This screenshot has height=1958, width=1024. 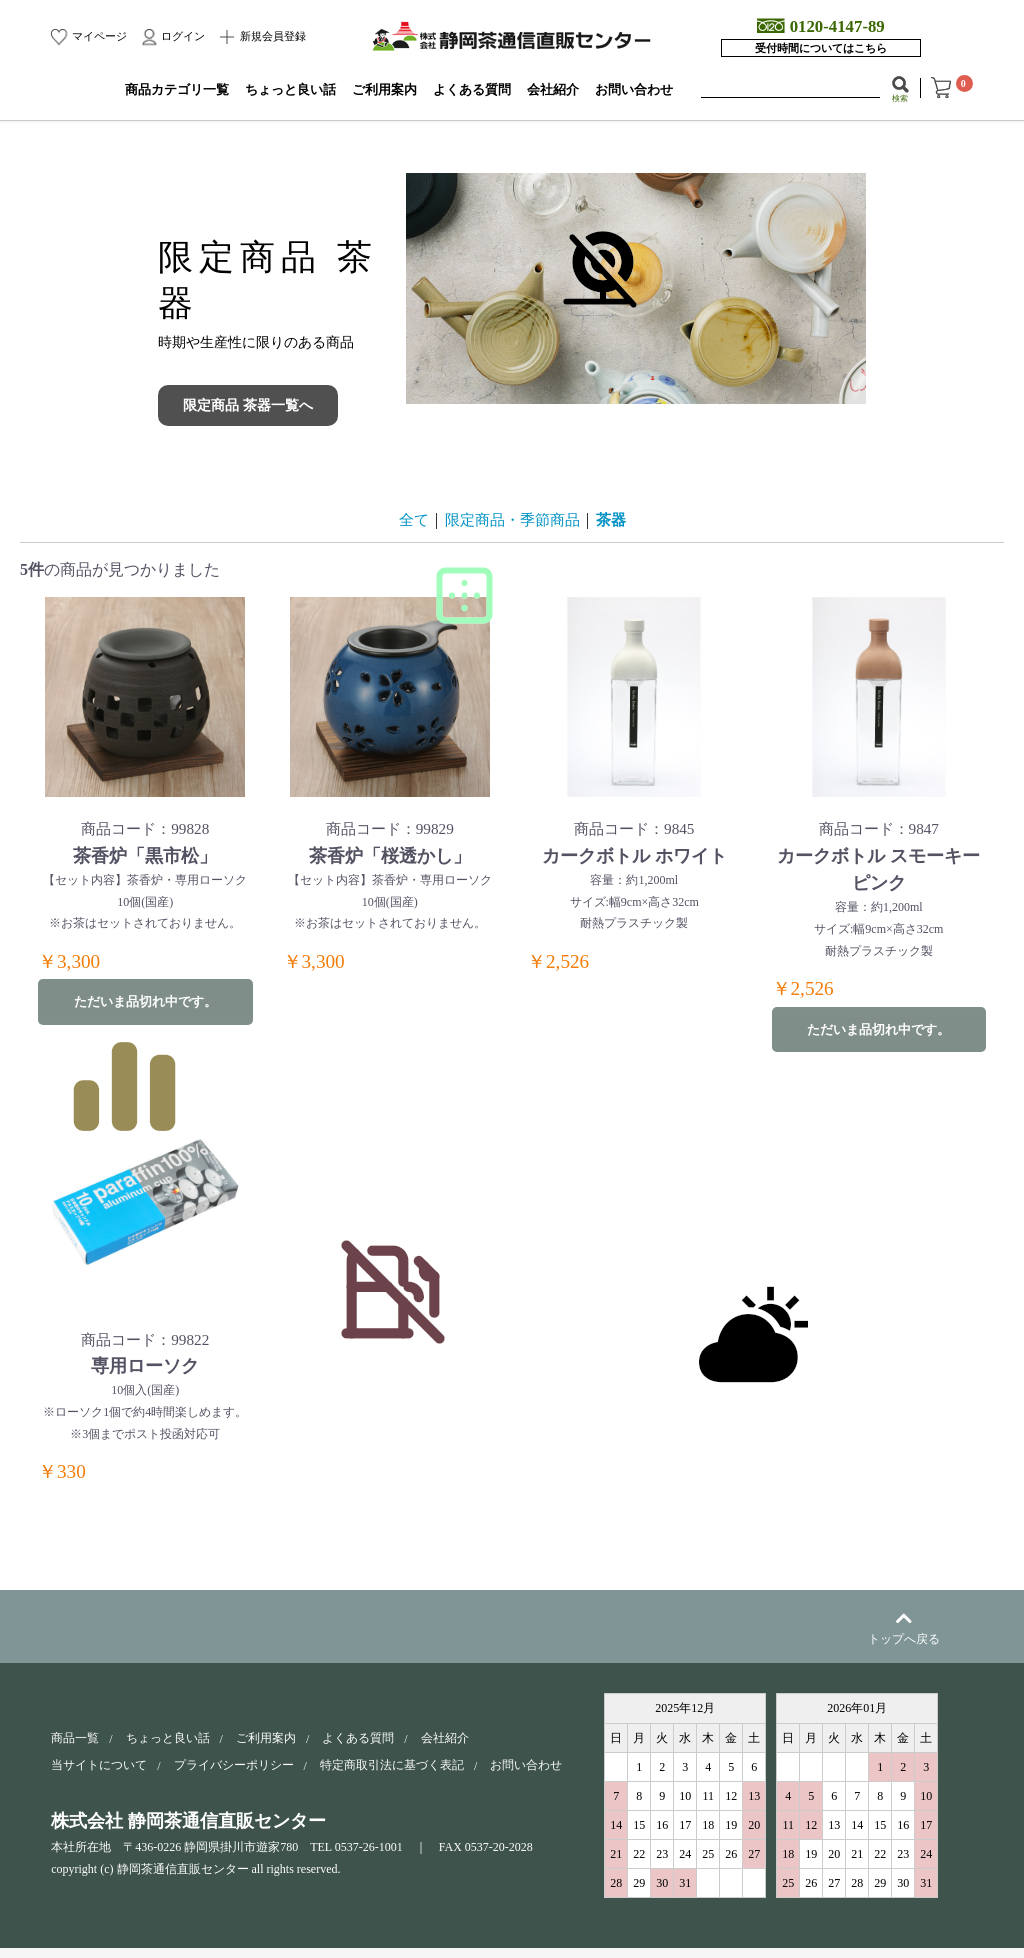 What do you see at coordinates (603, 271) in the screenshot?
I see `camera is disabled or turned off` at bounding box center [603, 271].